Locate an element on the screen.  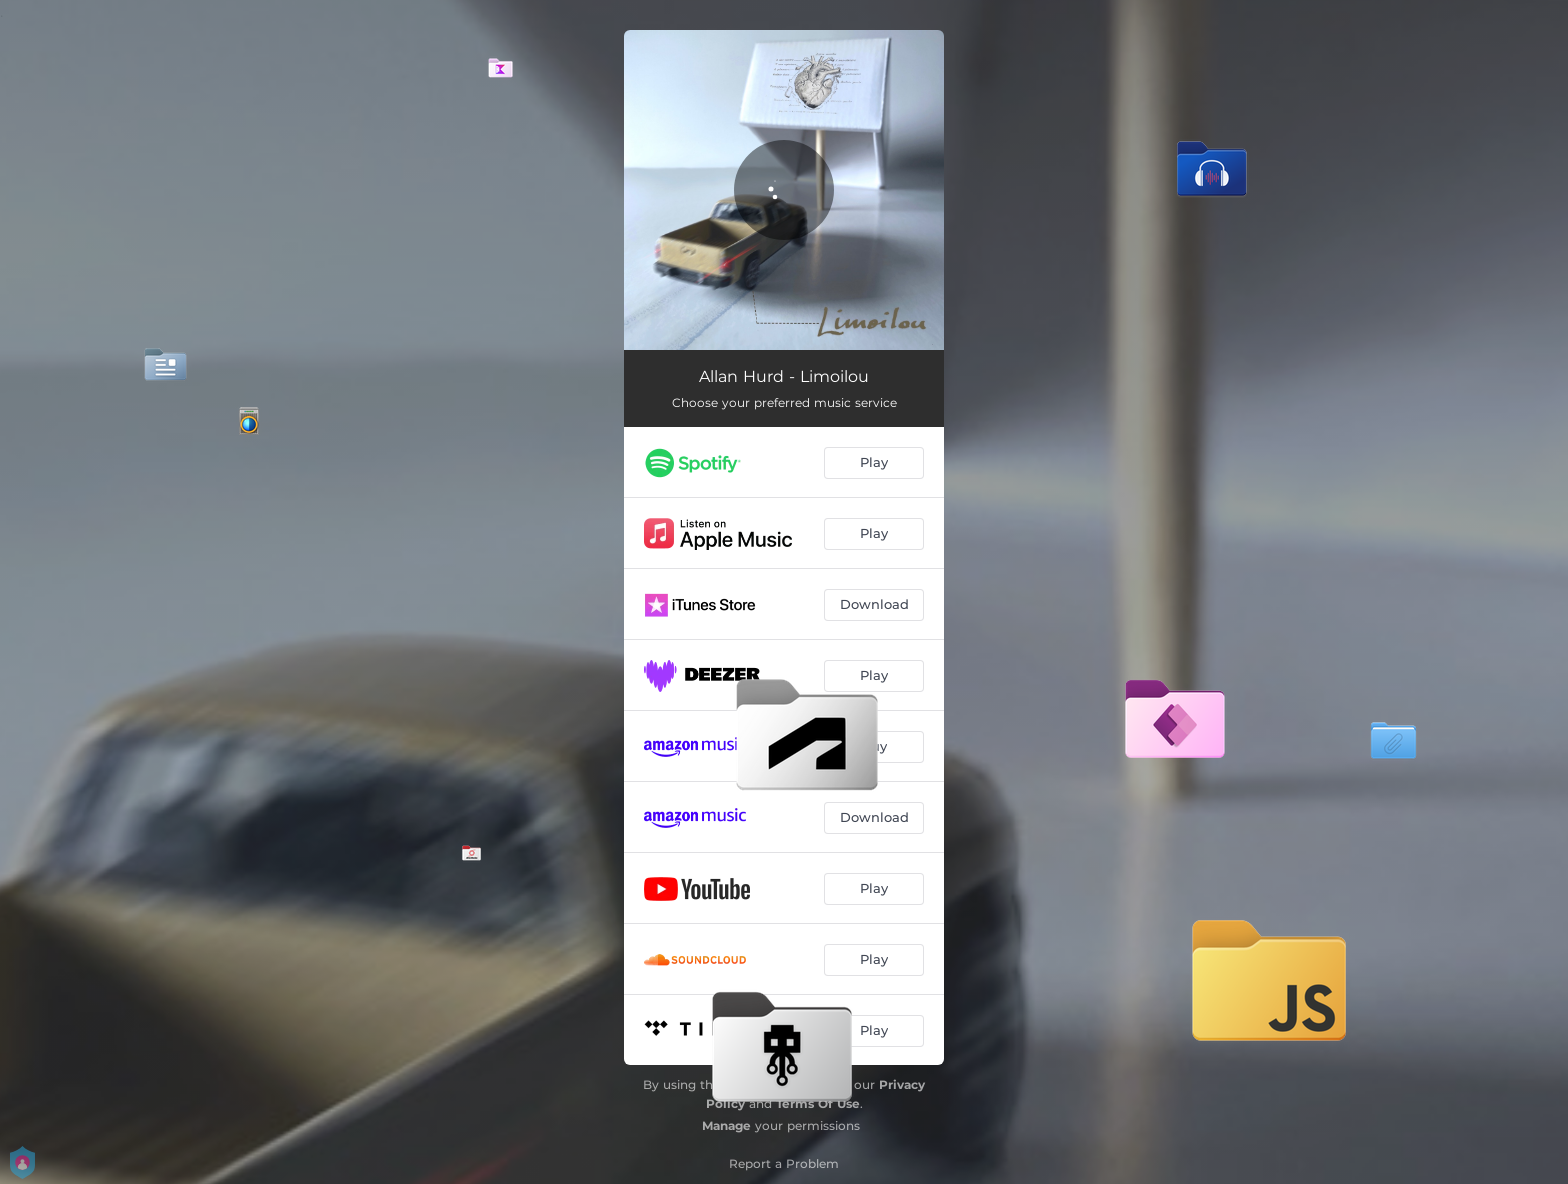
open folder containing email attachments is located at coordinates (1393, 740).